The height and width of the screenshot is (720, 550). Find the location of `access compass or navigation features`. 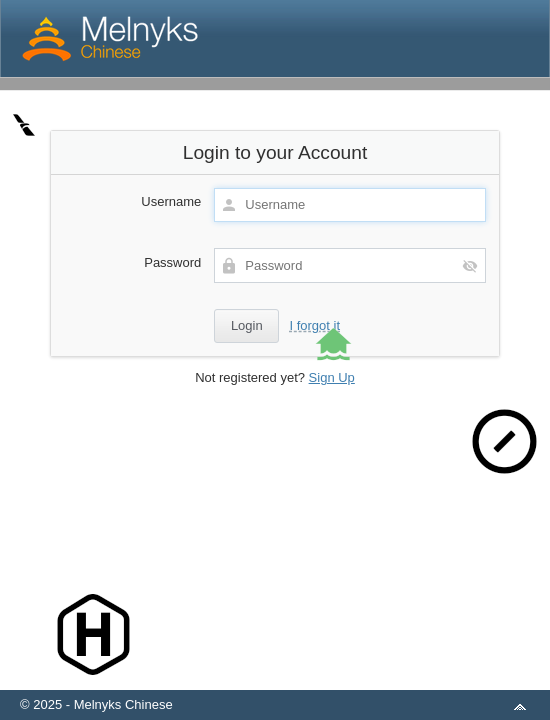

access compass or navigation features is located at coordinates (504, 441).